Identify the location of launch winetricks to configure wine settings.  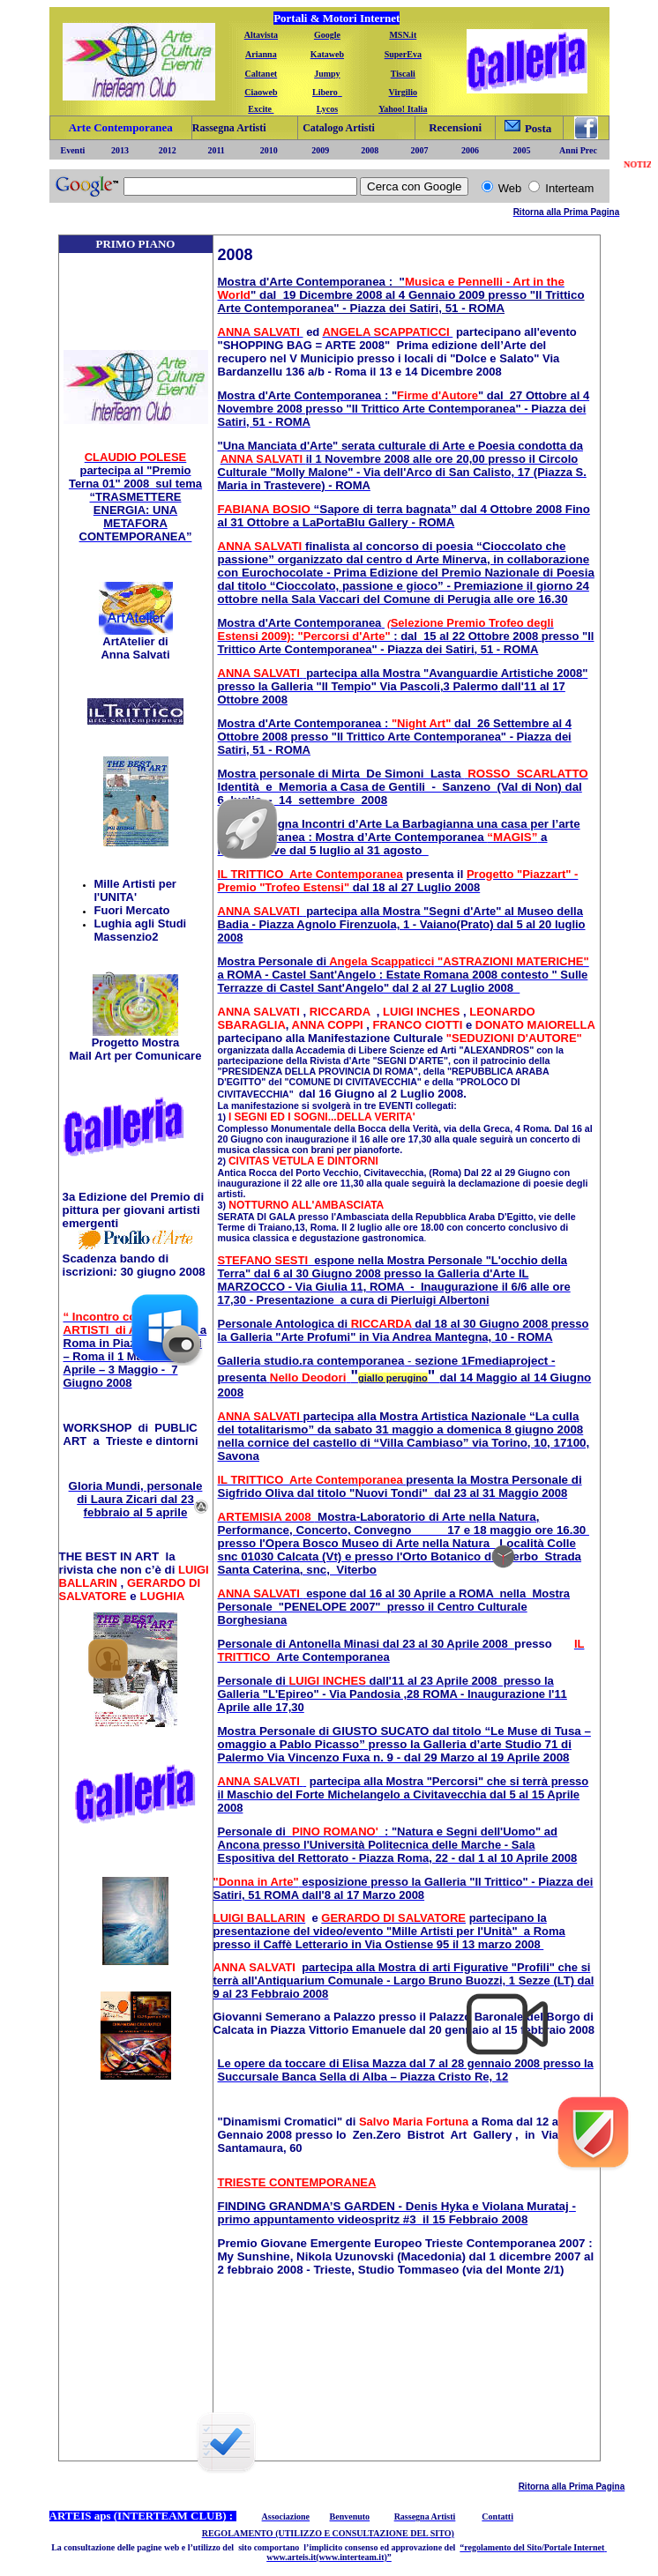
(165, 1328).